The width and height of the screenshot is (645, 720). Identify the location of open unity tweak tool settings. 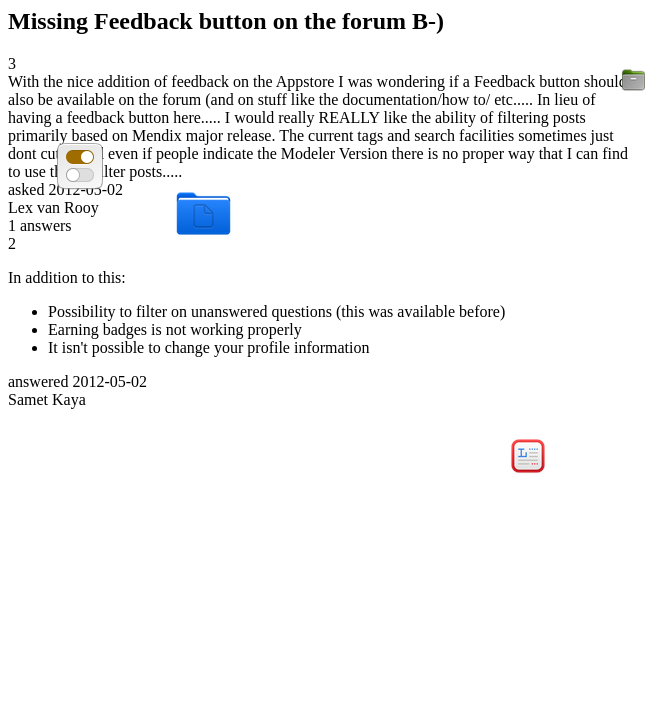
(80, 166).